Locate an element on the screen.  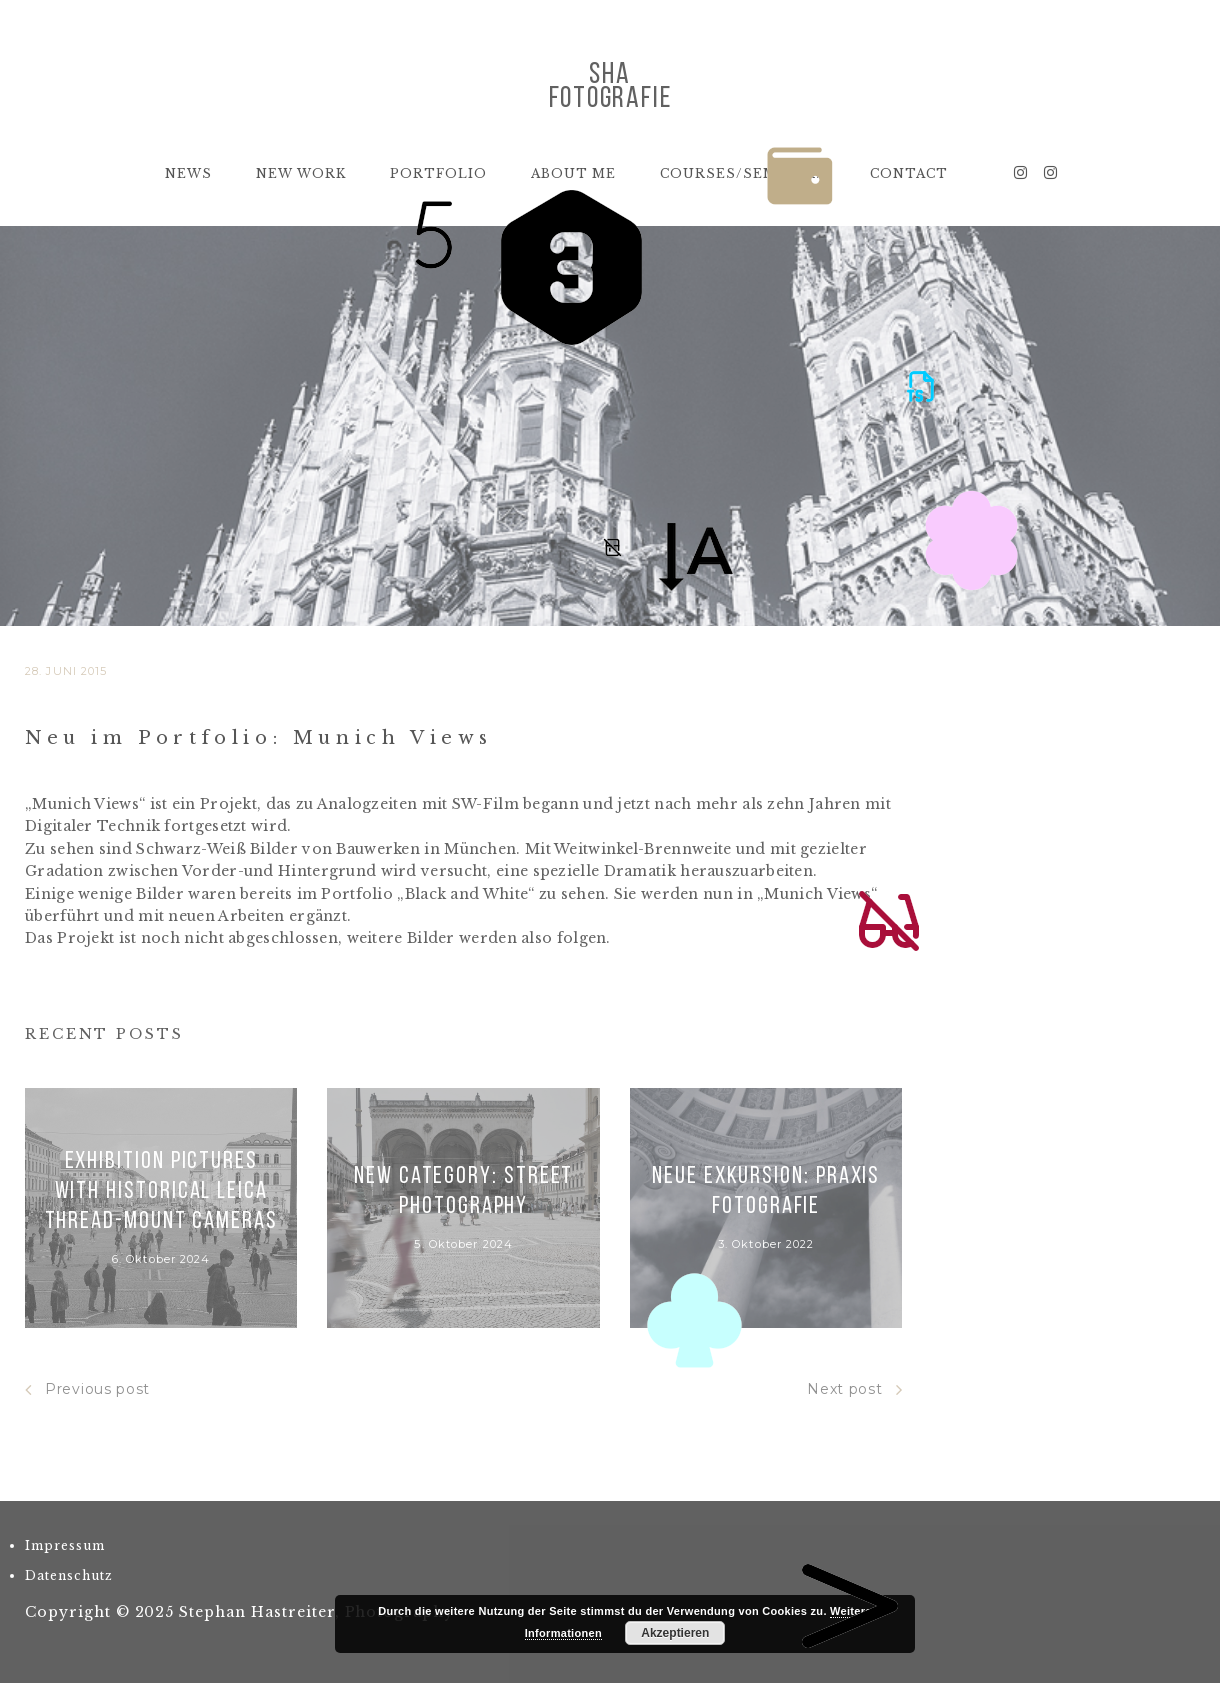
disable reading mode is located at coordinates (889, 921).